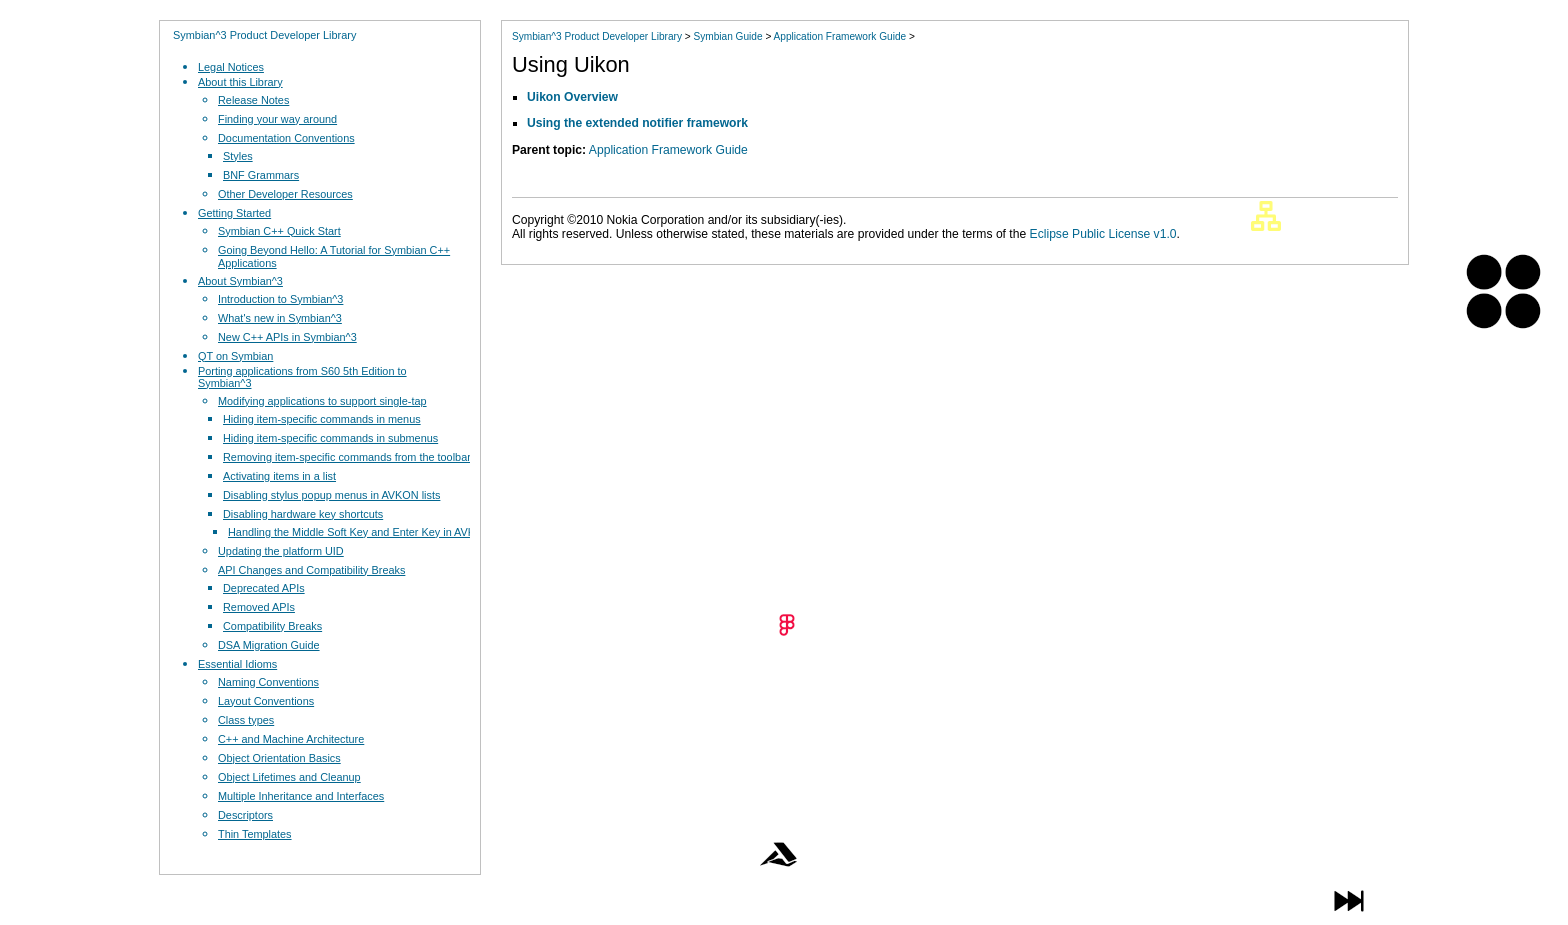 The width and height of the screenshot is (1568, 925). What do you see at coordinates (787, 625) in the screenshot?
I see `open figma design app` at bounding box center [787, 625].